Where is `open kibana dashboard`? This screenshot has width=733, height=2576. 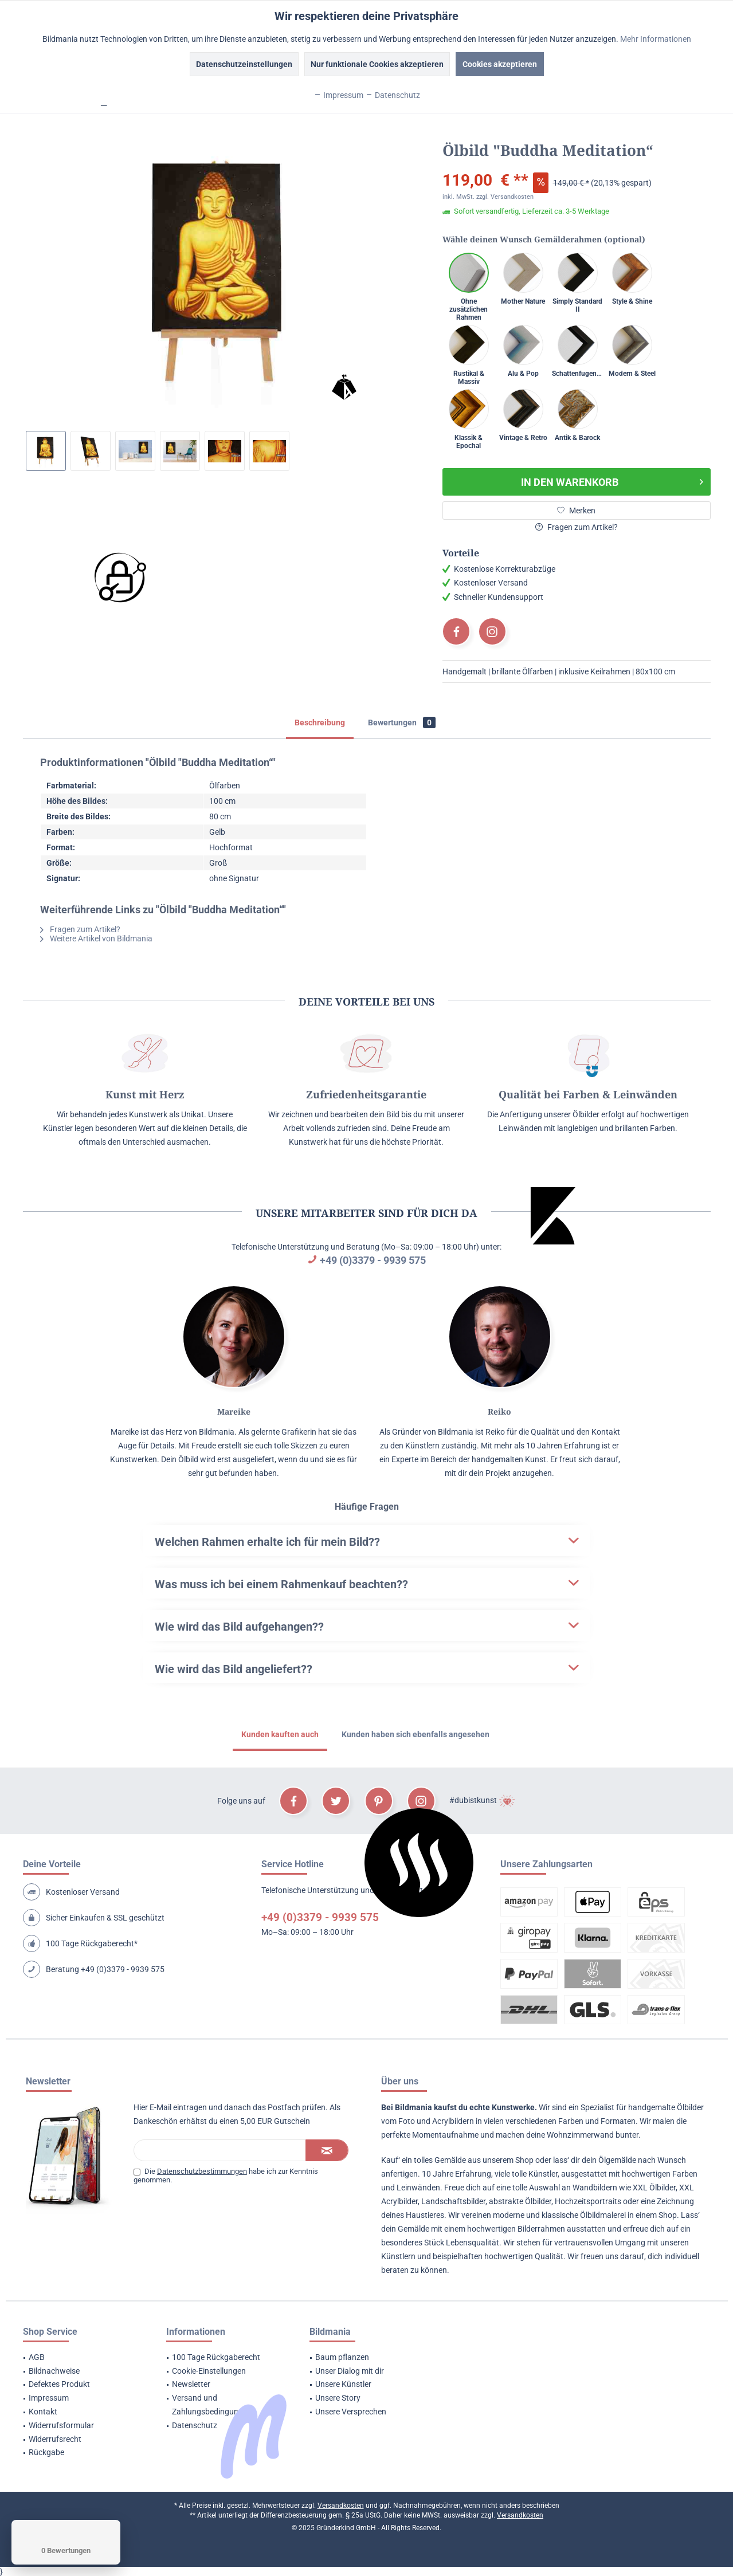
open kibana dashboard is located at coordinates (553, 1216).